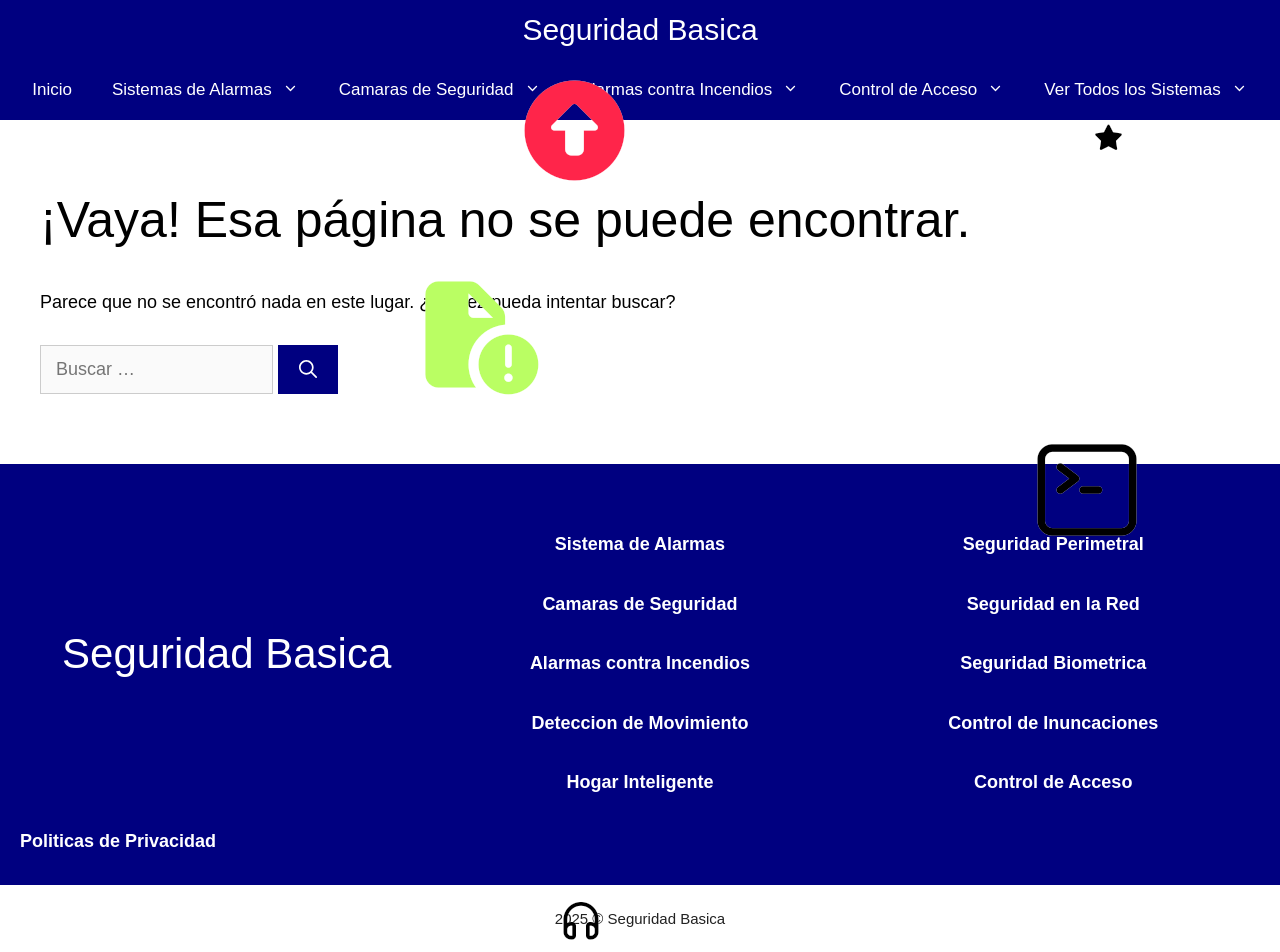 The image size is (1280, 952). Describe the element at coordinates (478, 334) in the screenshot. I see `file error or issue detected` at that location.